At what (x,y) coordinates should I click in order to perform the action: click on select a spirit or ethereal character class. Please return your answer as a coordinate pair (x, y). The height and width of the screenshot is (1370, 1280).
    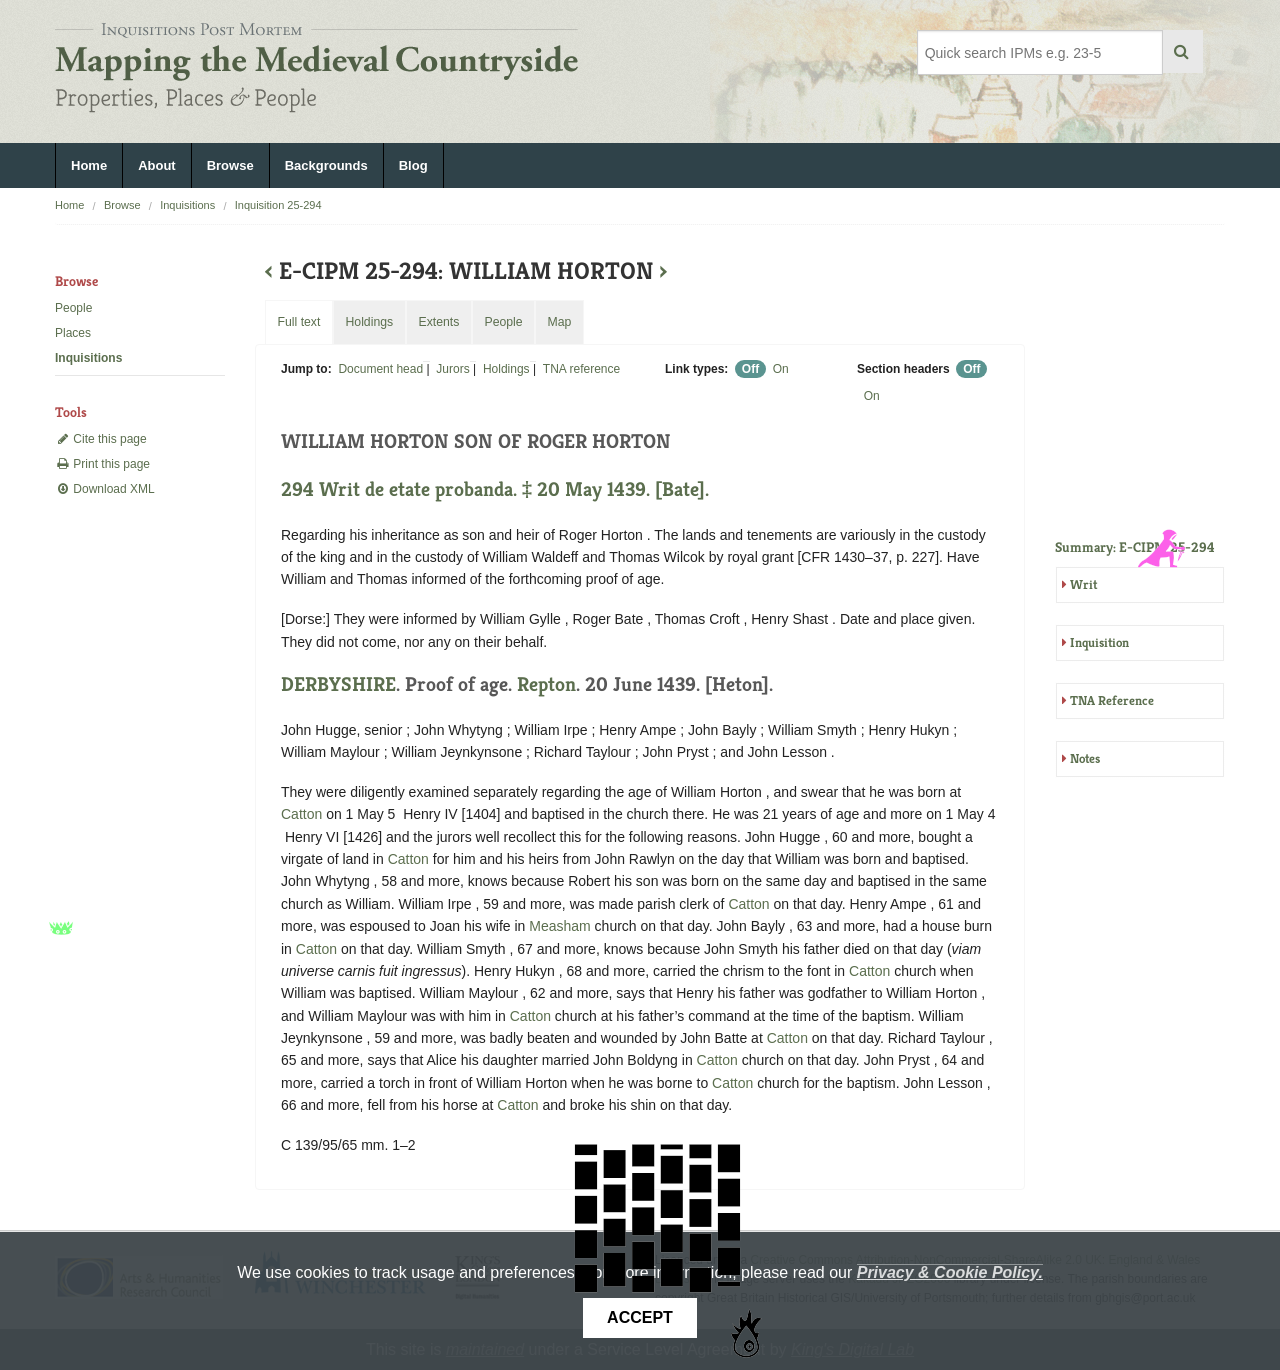
    Looking at the image, I should click on (746, 1333).